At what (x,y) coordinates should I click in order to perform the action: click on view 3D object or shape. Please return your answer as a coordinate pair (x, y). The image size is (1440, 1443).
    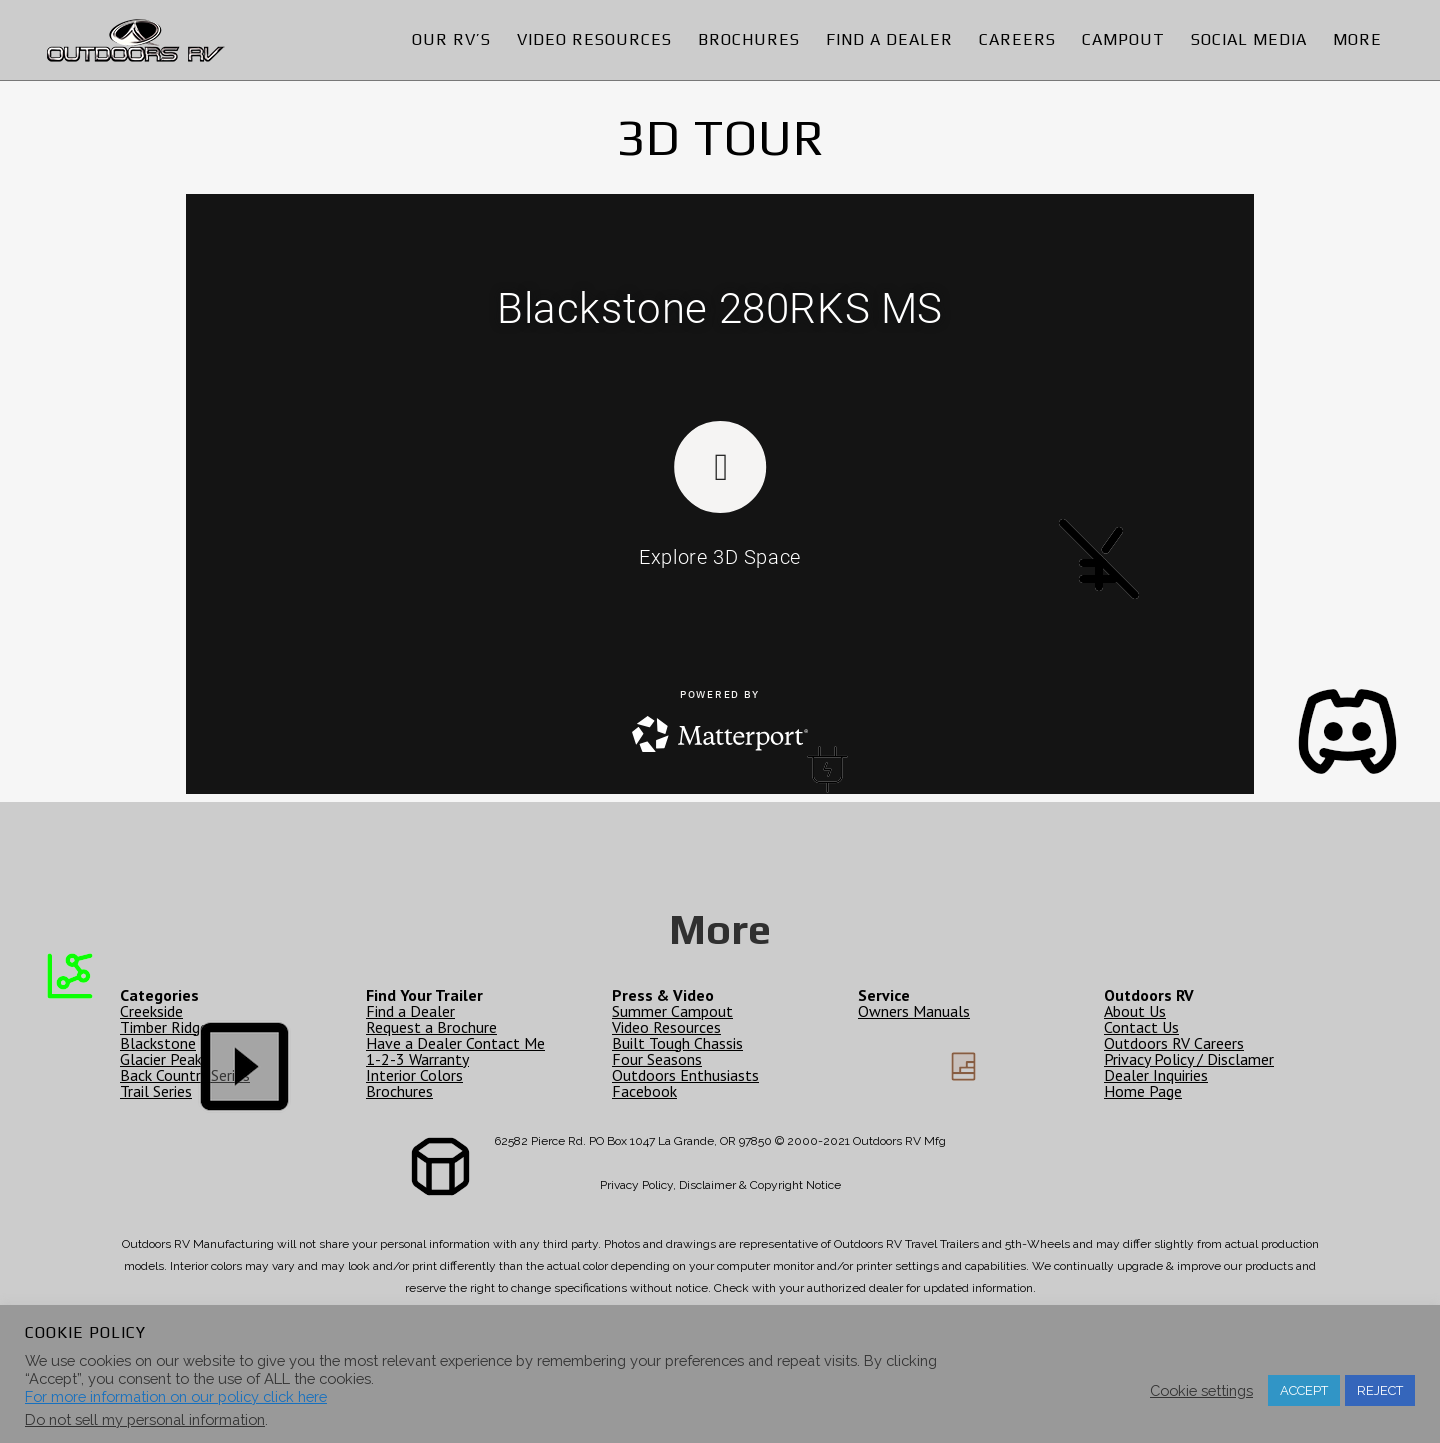
    Looking at the image, I should click on (440, 1166).